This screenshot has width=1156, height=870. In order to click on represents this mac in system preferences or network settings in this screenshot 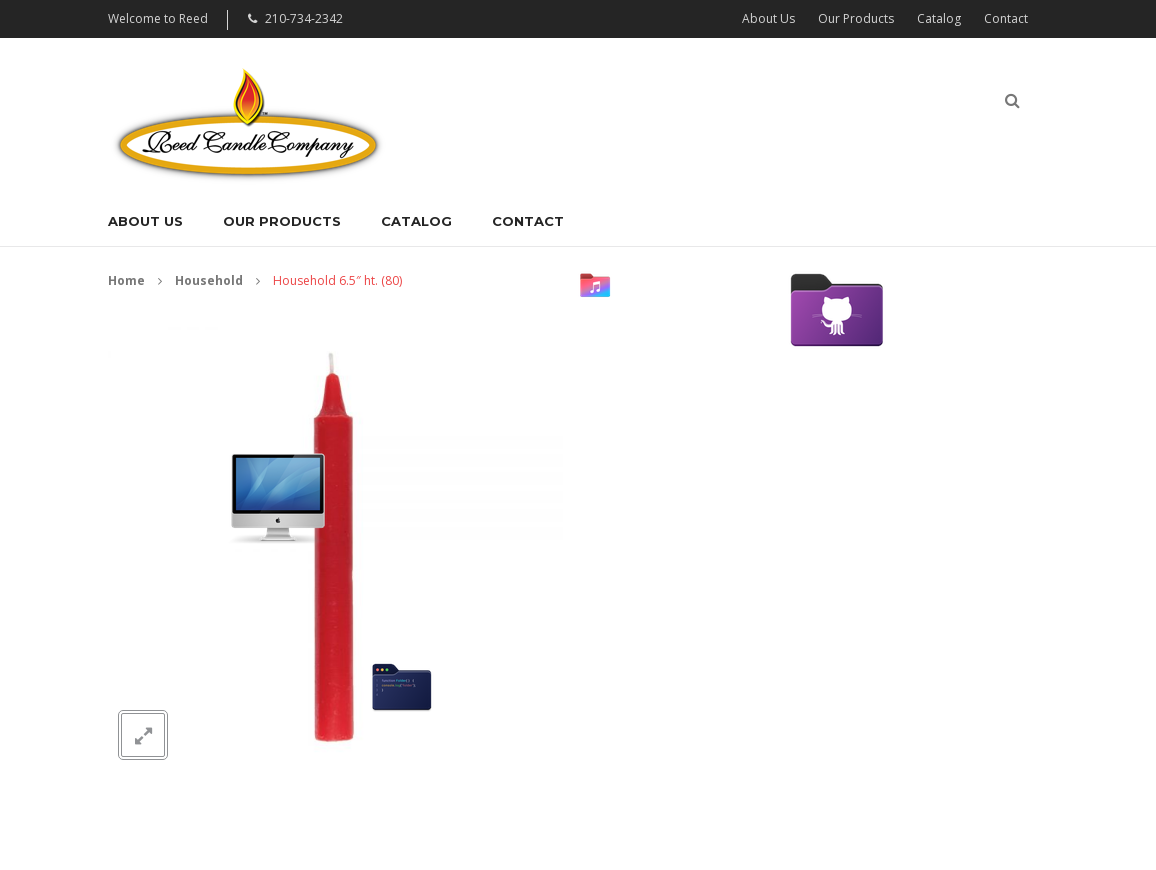, I will do `click(278, 487)`.